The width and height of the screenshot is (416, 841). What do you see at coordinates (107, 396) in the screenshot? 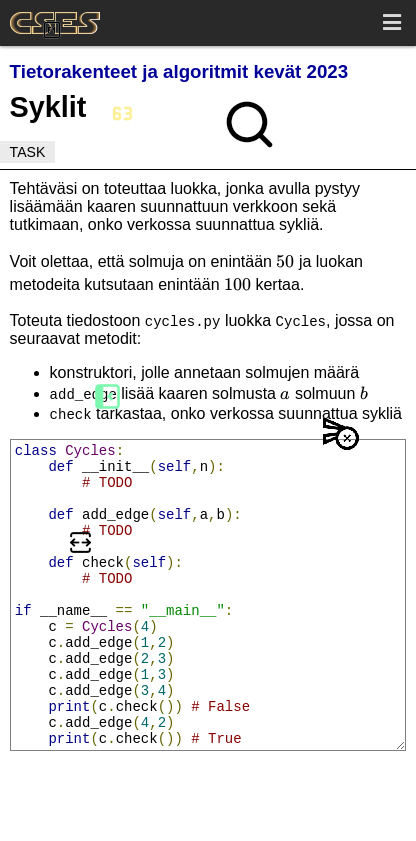
I see `collapse the left sidebar panel` at bounding box center [107, 396].